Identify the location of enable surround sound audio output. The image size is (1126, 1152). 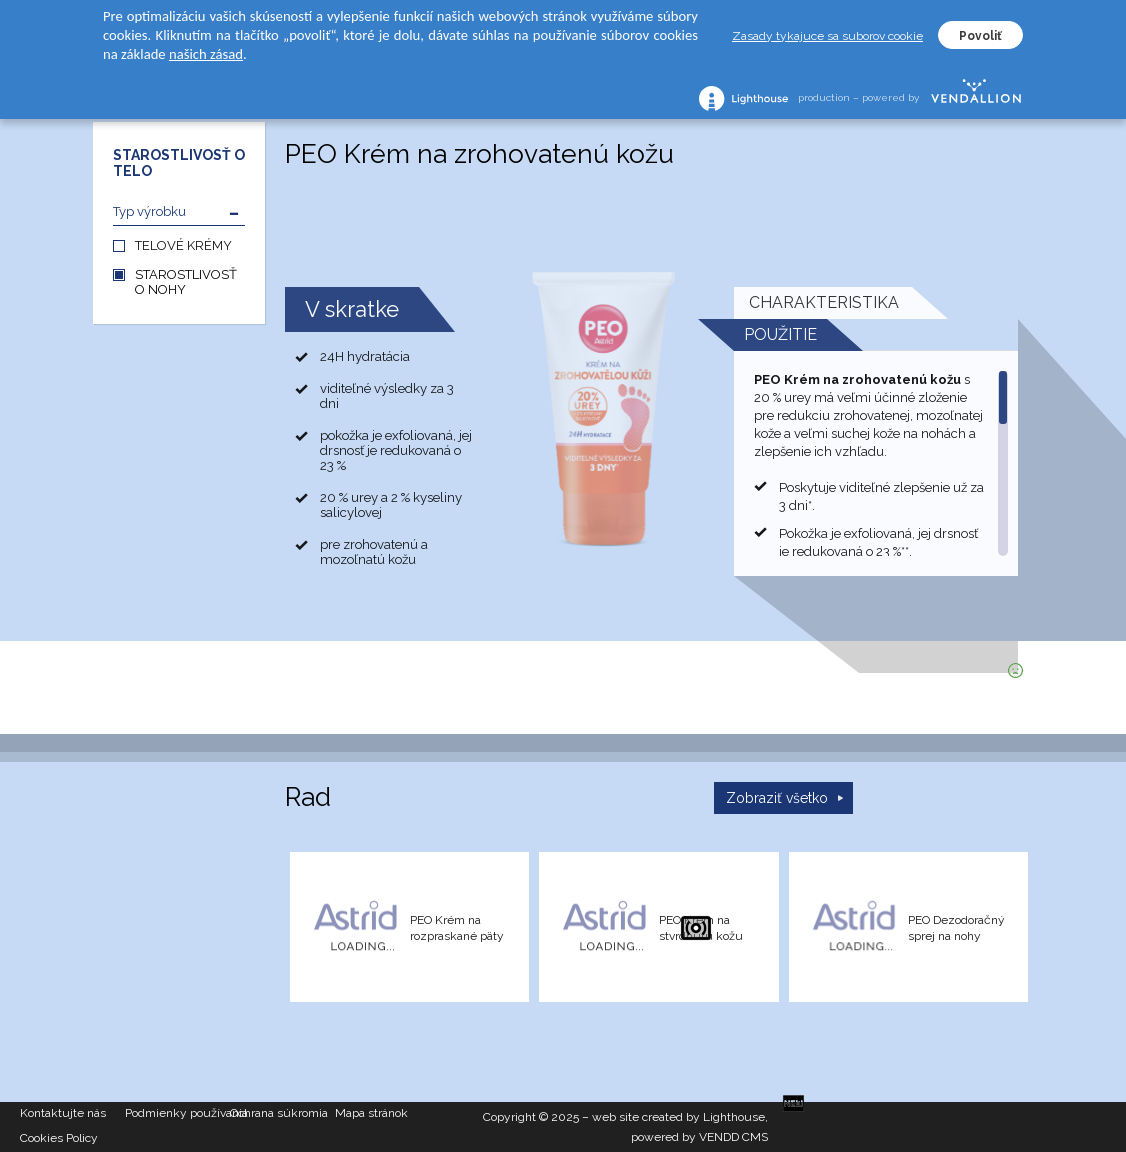
(696, 928).